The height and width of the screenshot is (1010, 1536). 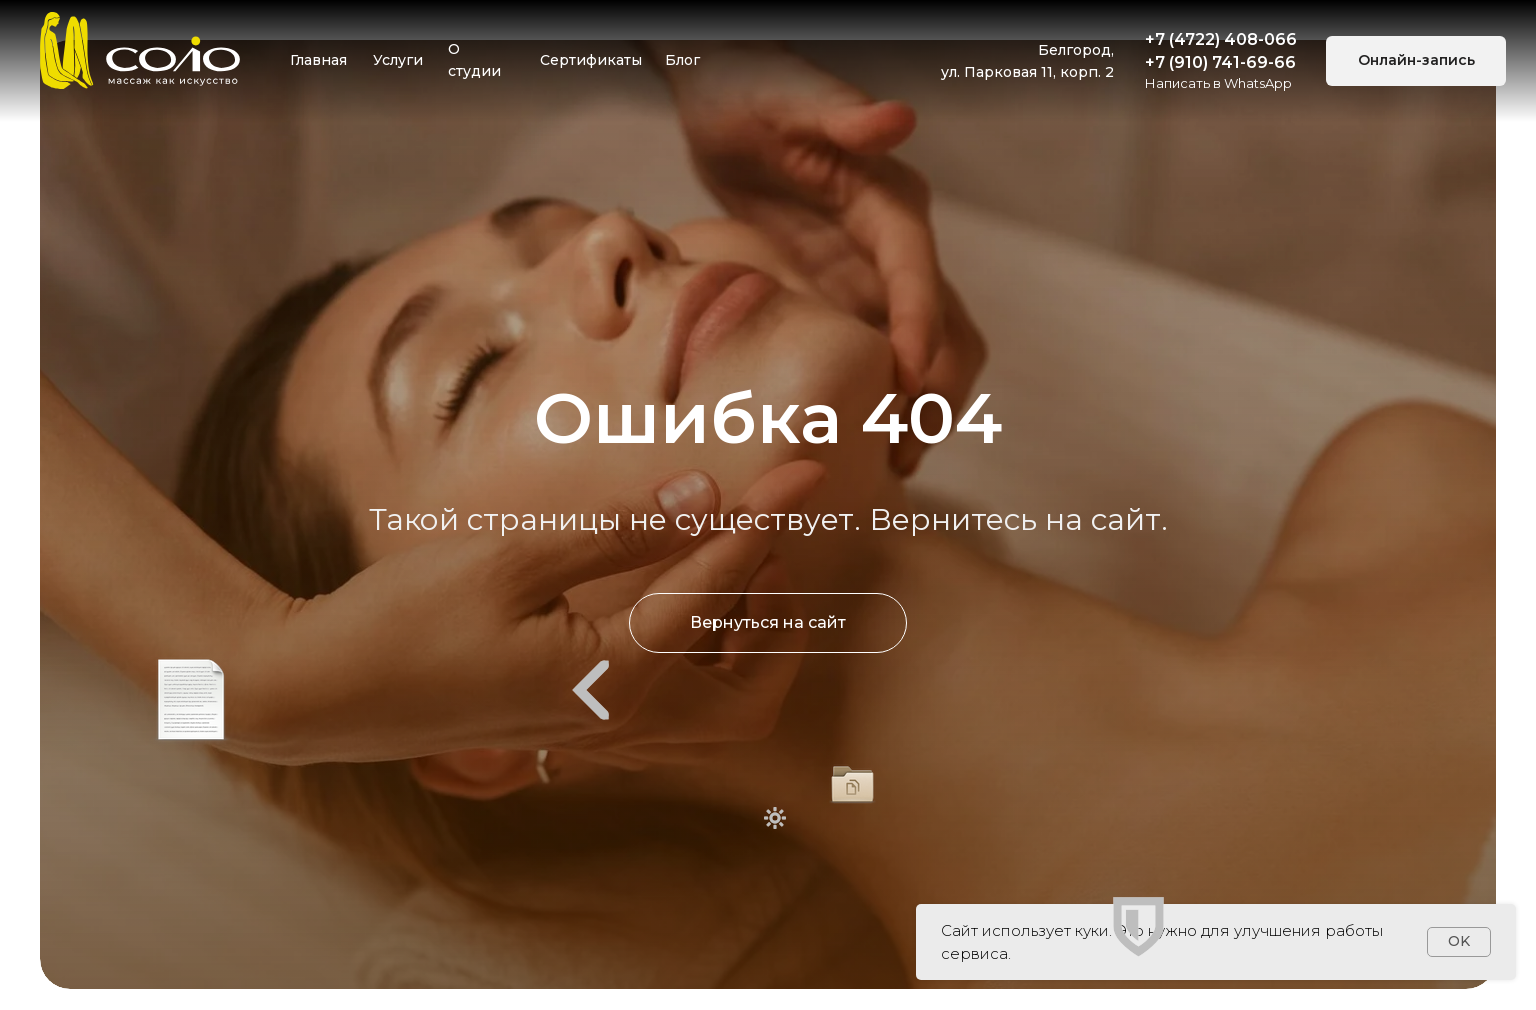 What do you see at coordinates (1138, 926) in the screenshot?
I see `indicates medium security level` at bounding box center [1138, 926].